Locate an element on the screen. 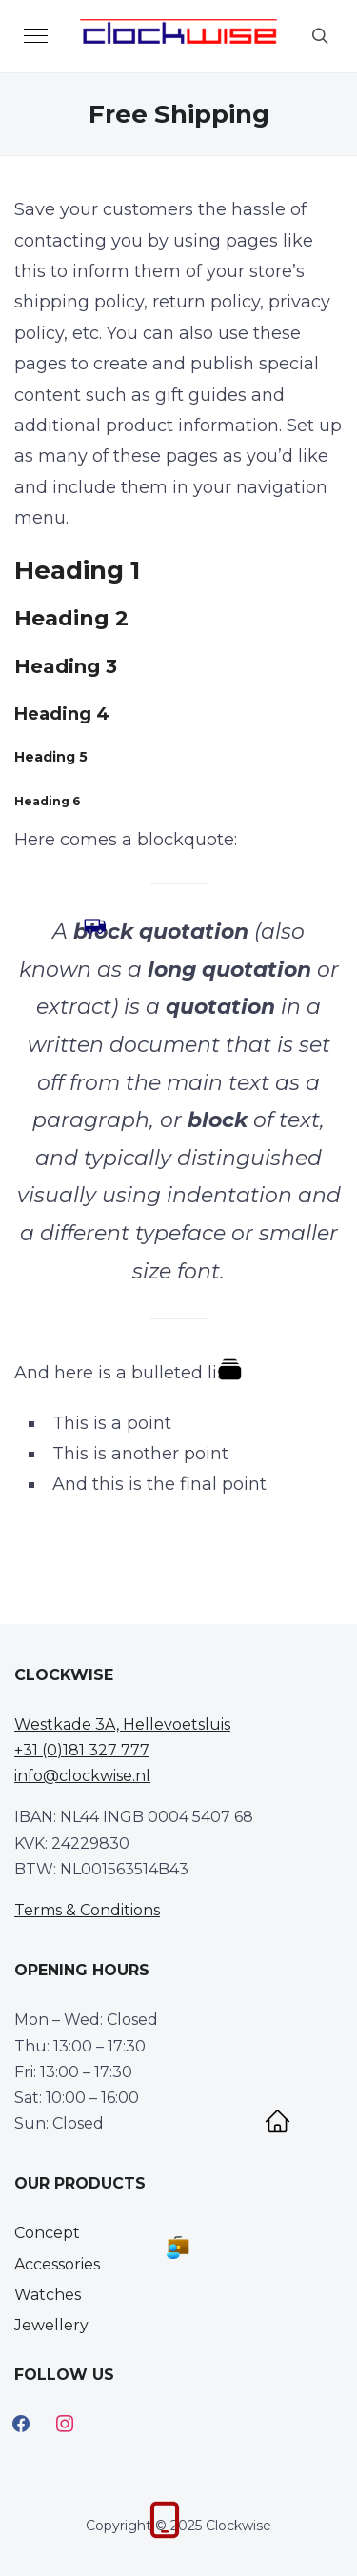 The width and height of the screenshot is (357, 2576). switch to tablet view or layout is located at coordinates (165, 2520).